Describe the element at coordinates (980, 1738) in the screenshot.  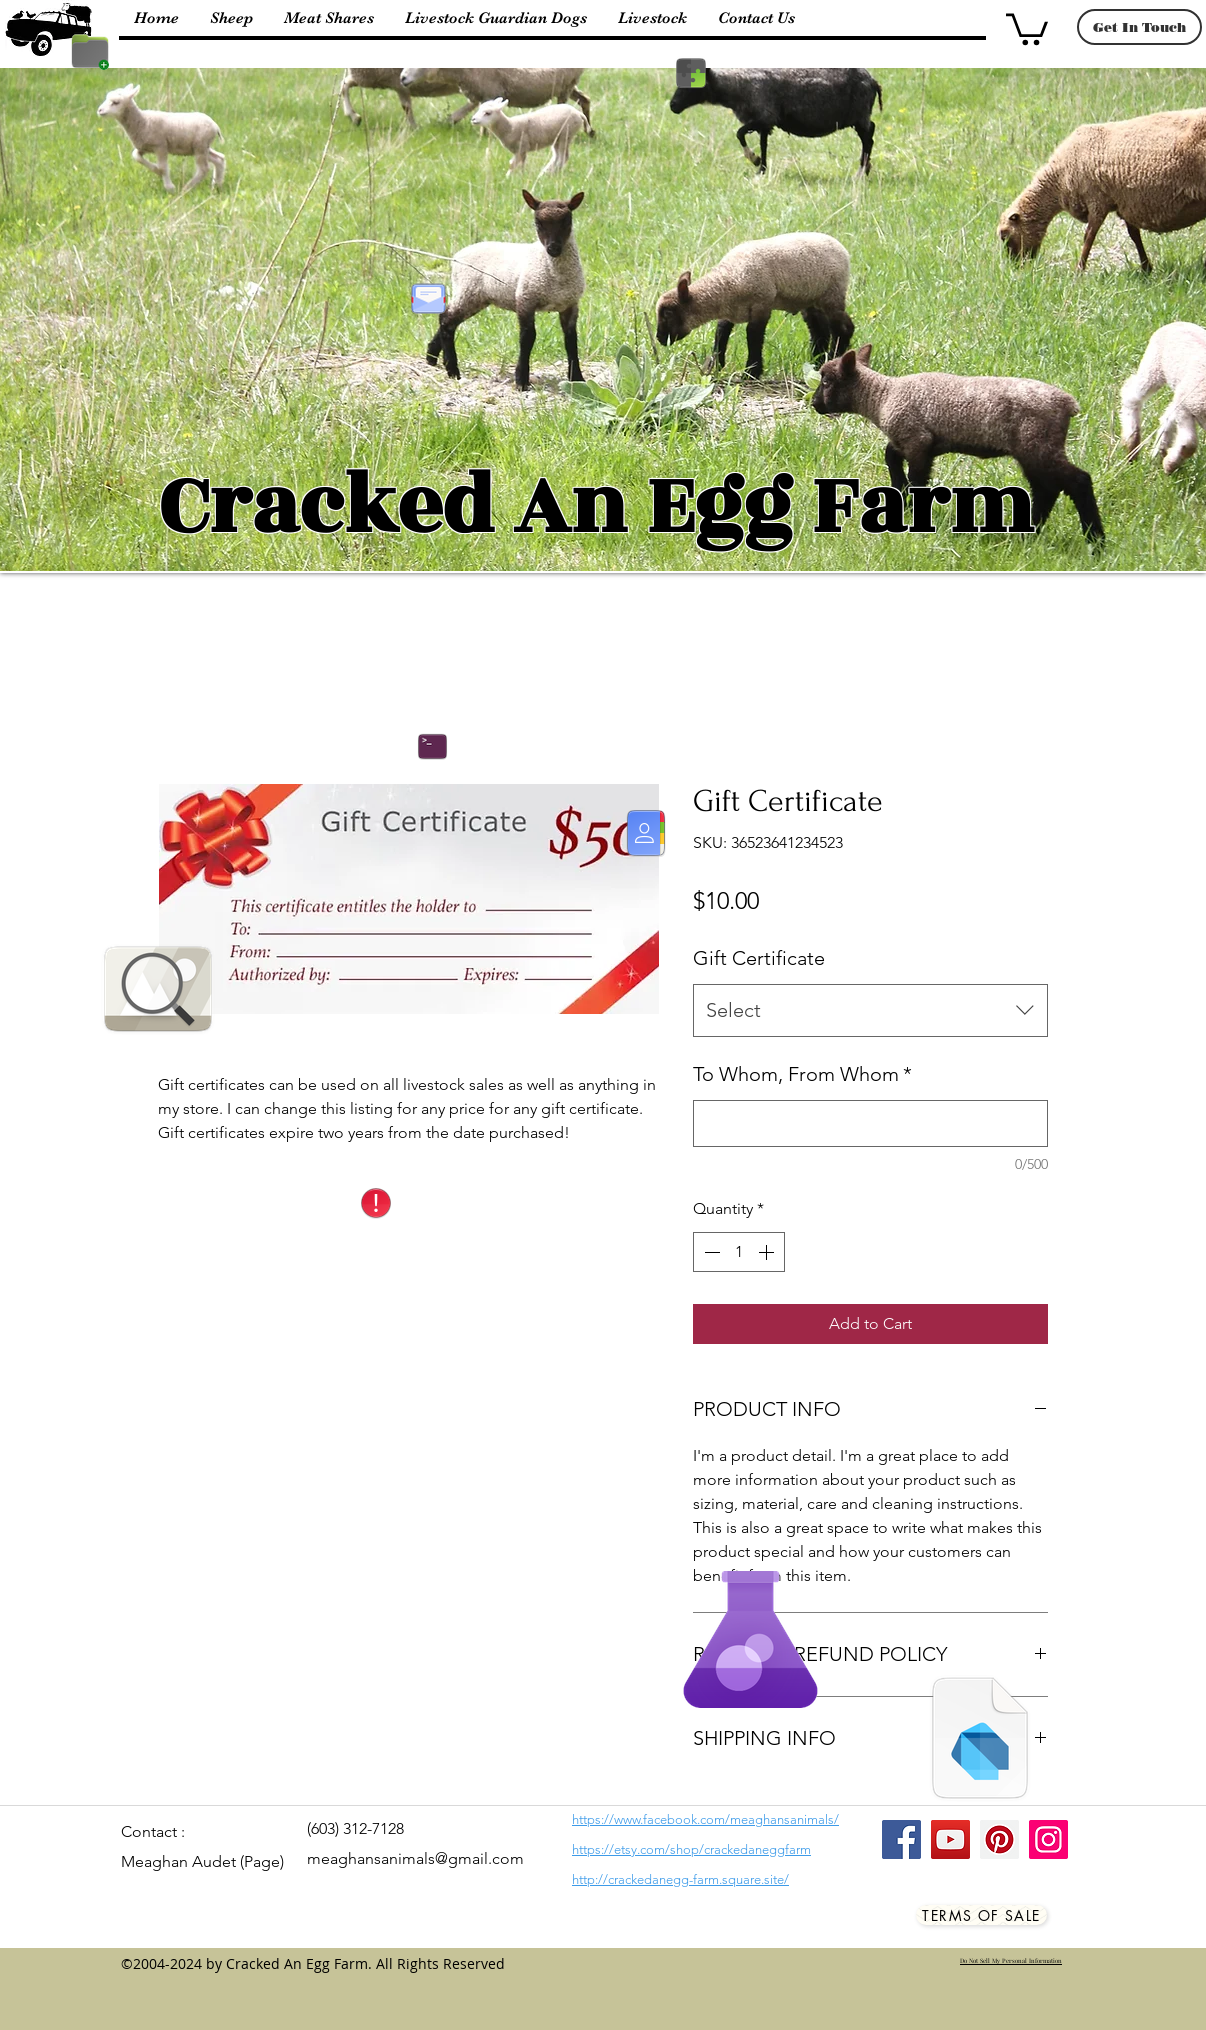
I see `dart programming language source file` at that location.